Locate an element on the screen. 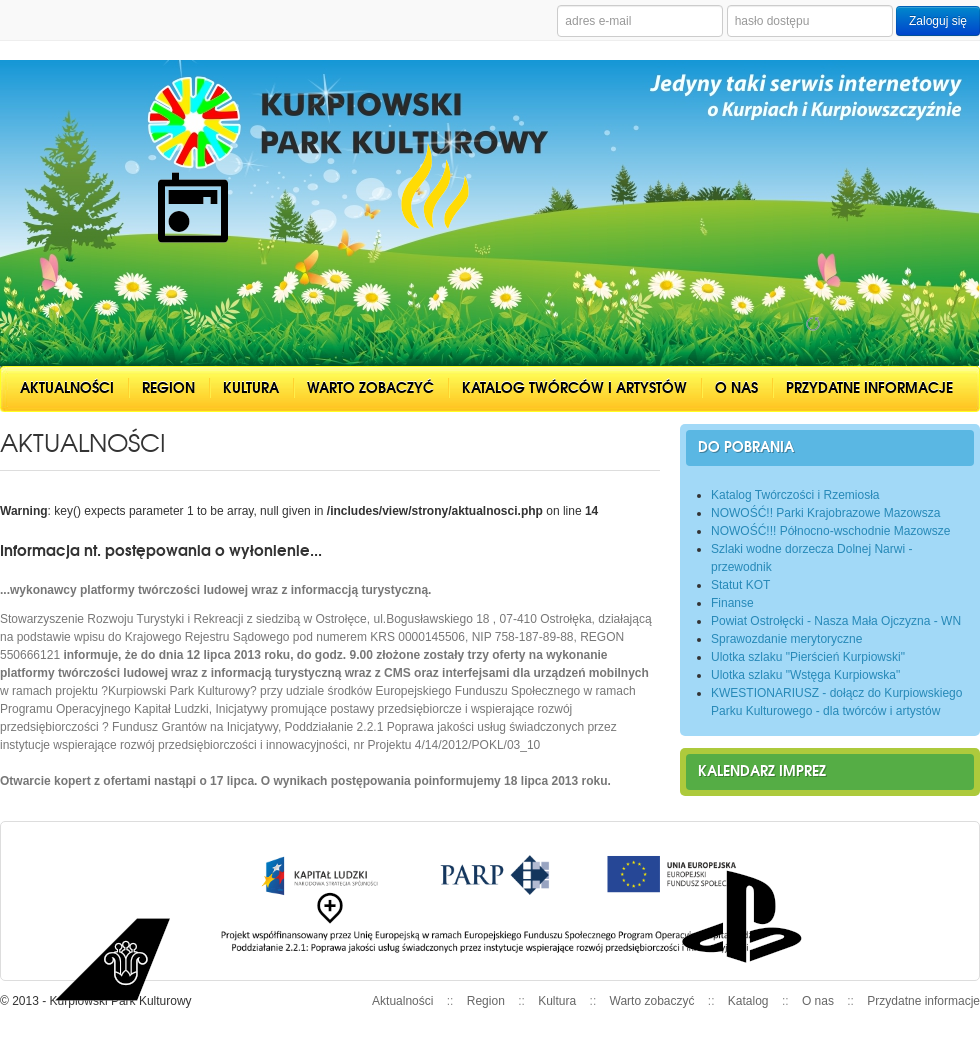  China Southern Airlines logo is located at coordinates (112, 959).